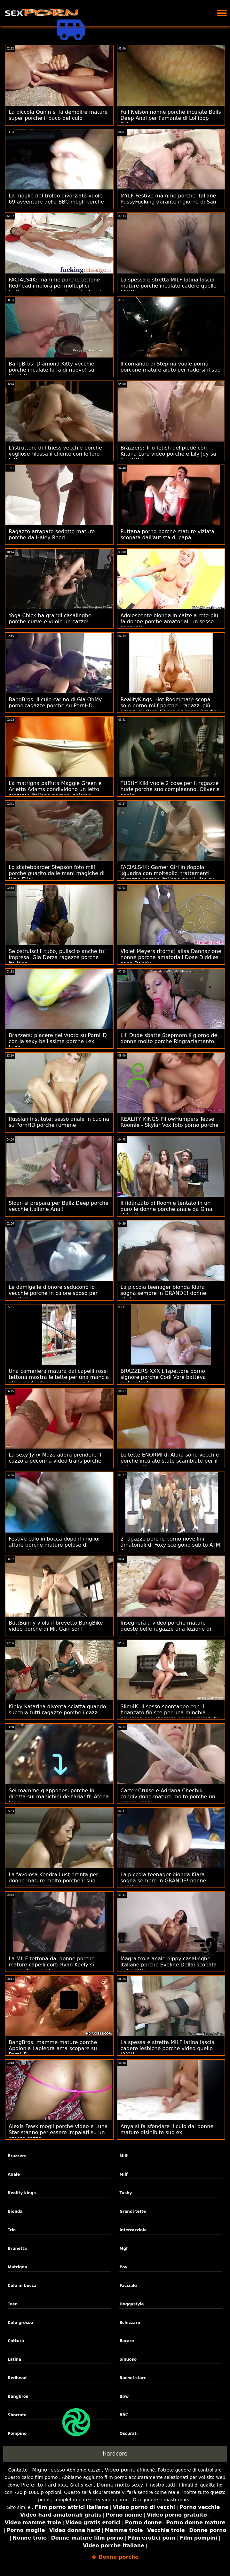 The height and width of the screenshot is (2576, 230). What do you see at coordinates (76, 2422) in the screenshot?
I see `indicates content is loading` at bounding box center [76, 2422].